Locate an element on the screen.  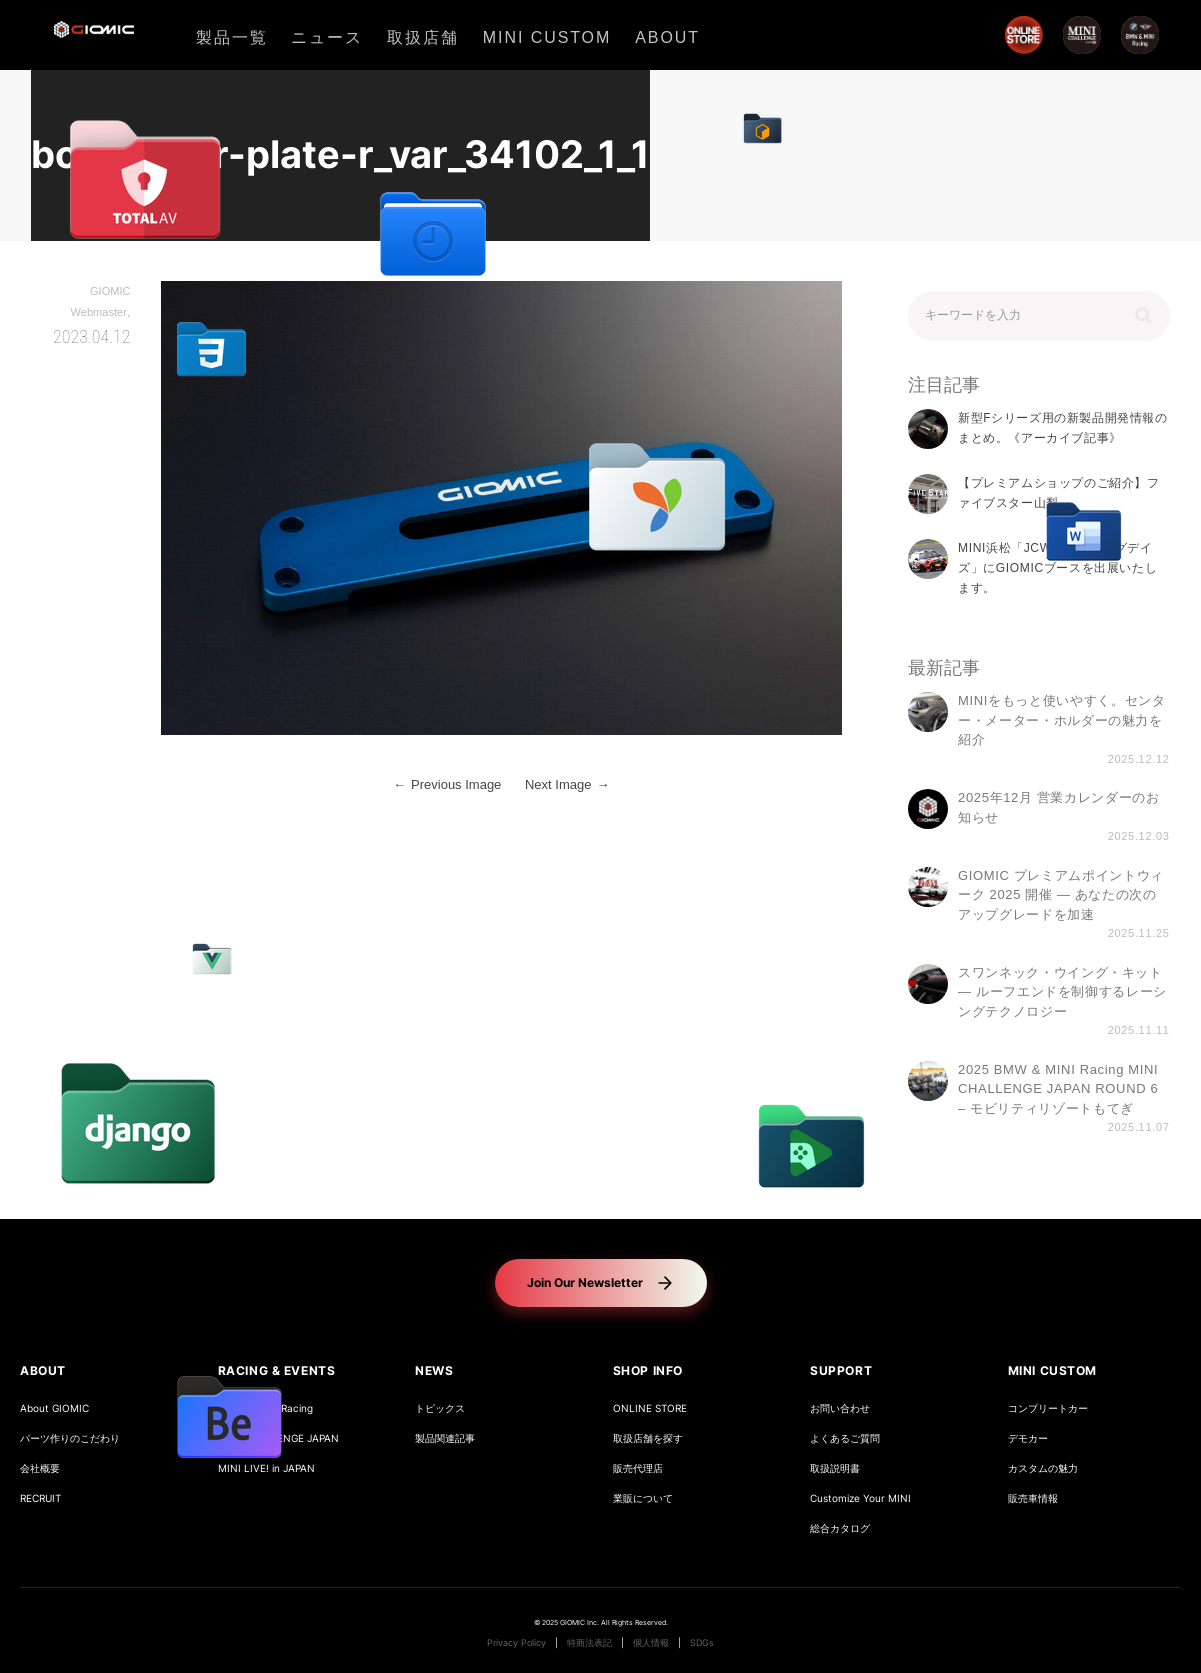
open django project folder is located at coordinates (137, 1127).